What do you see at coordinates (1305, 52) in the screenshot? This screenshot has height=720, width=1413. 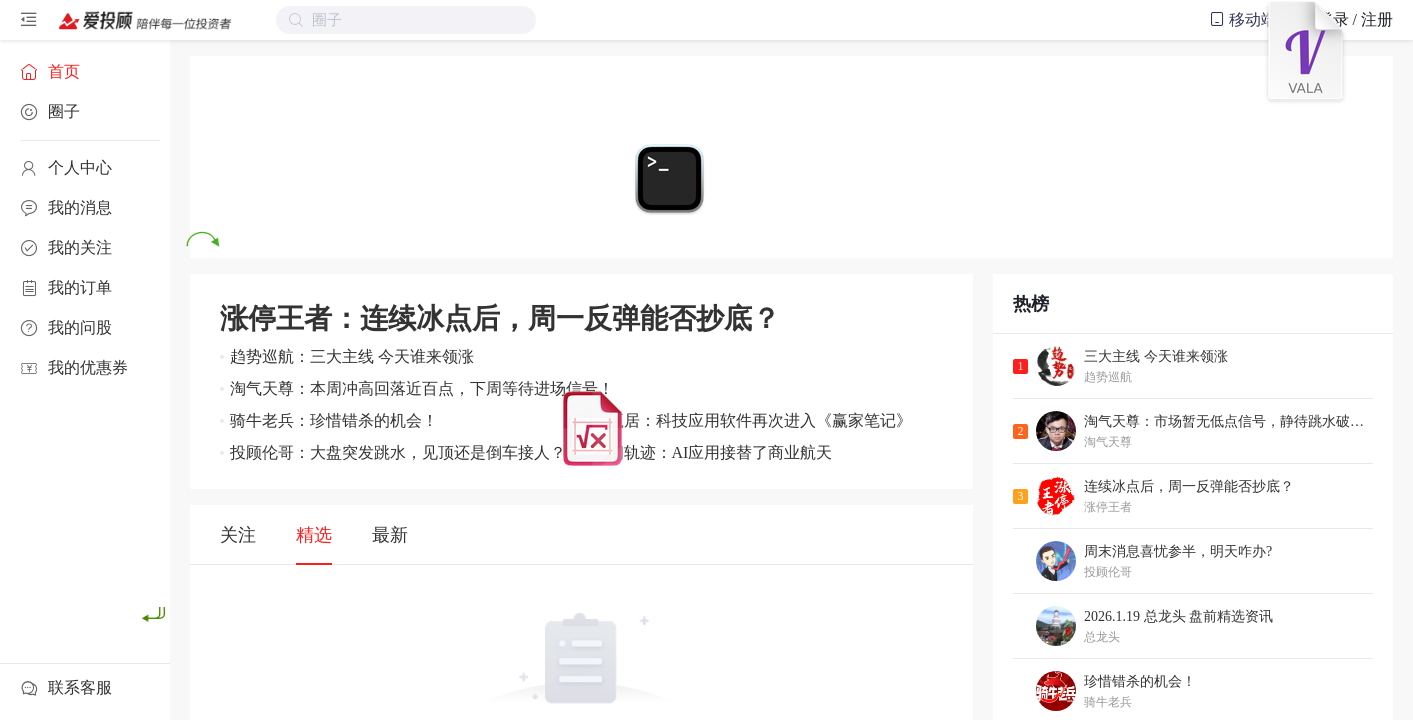 I see `vala source code file` at bounding box center [1305, 52].